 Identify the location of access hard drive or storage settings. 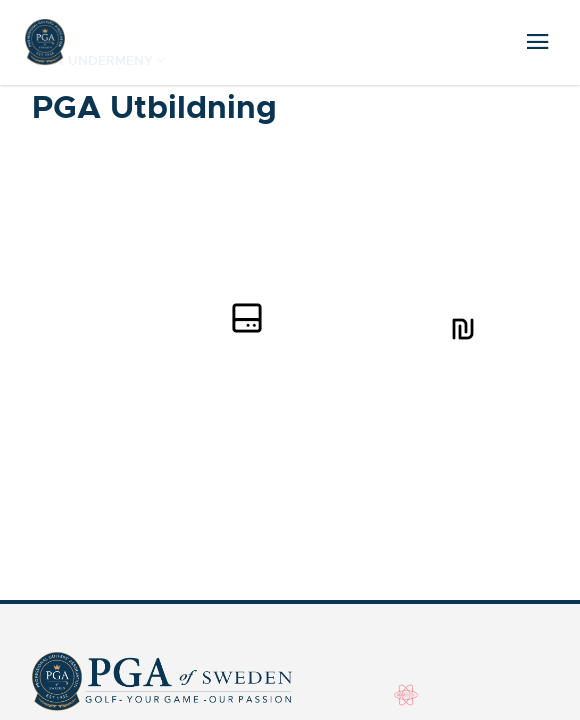
(247, 318).